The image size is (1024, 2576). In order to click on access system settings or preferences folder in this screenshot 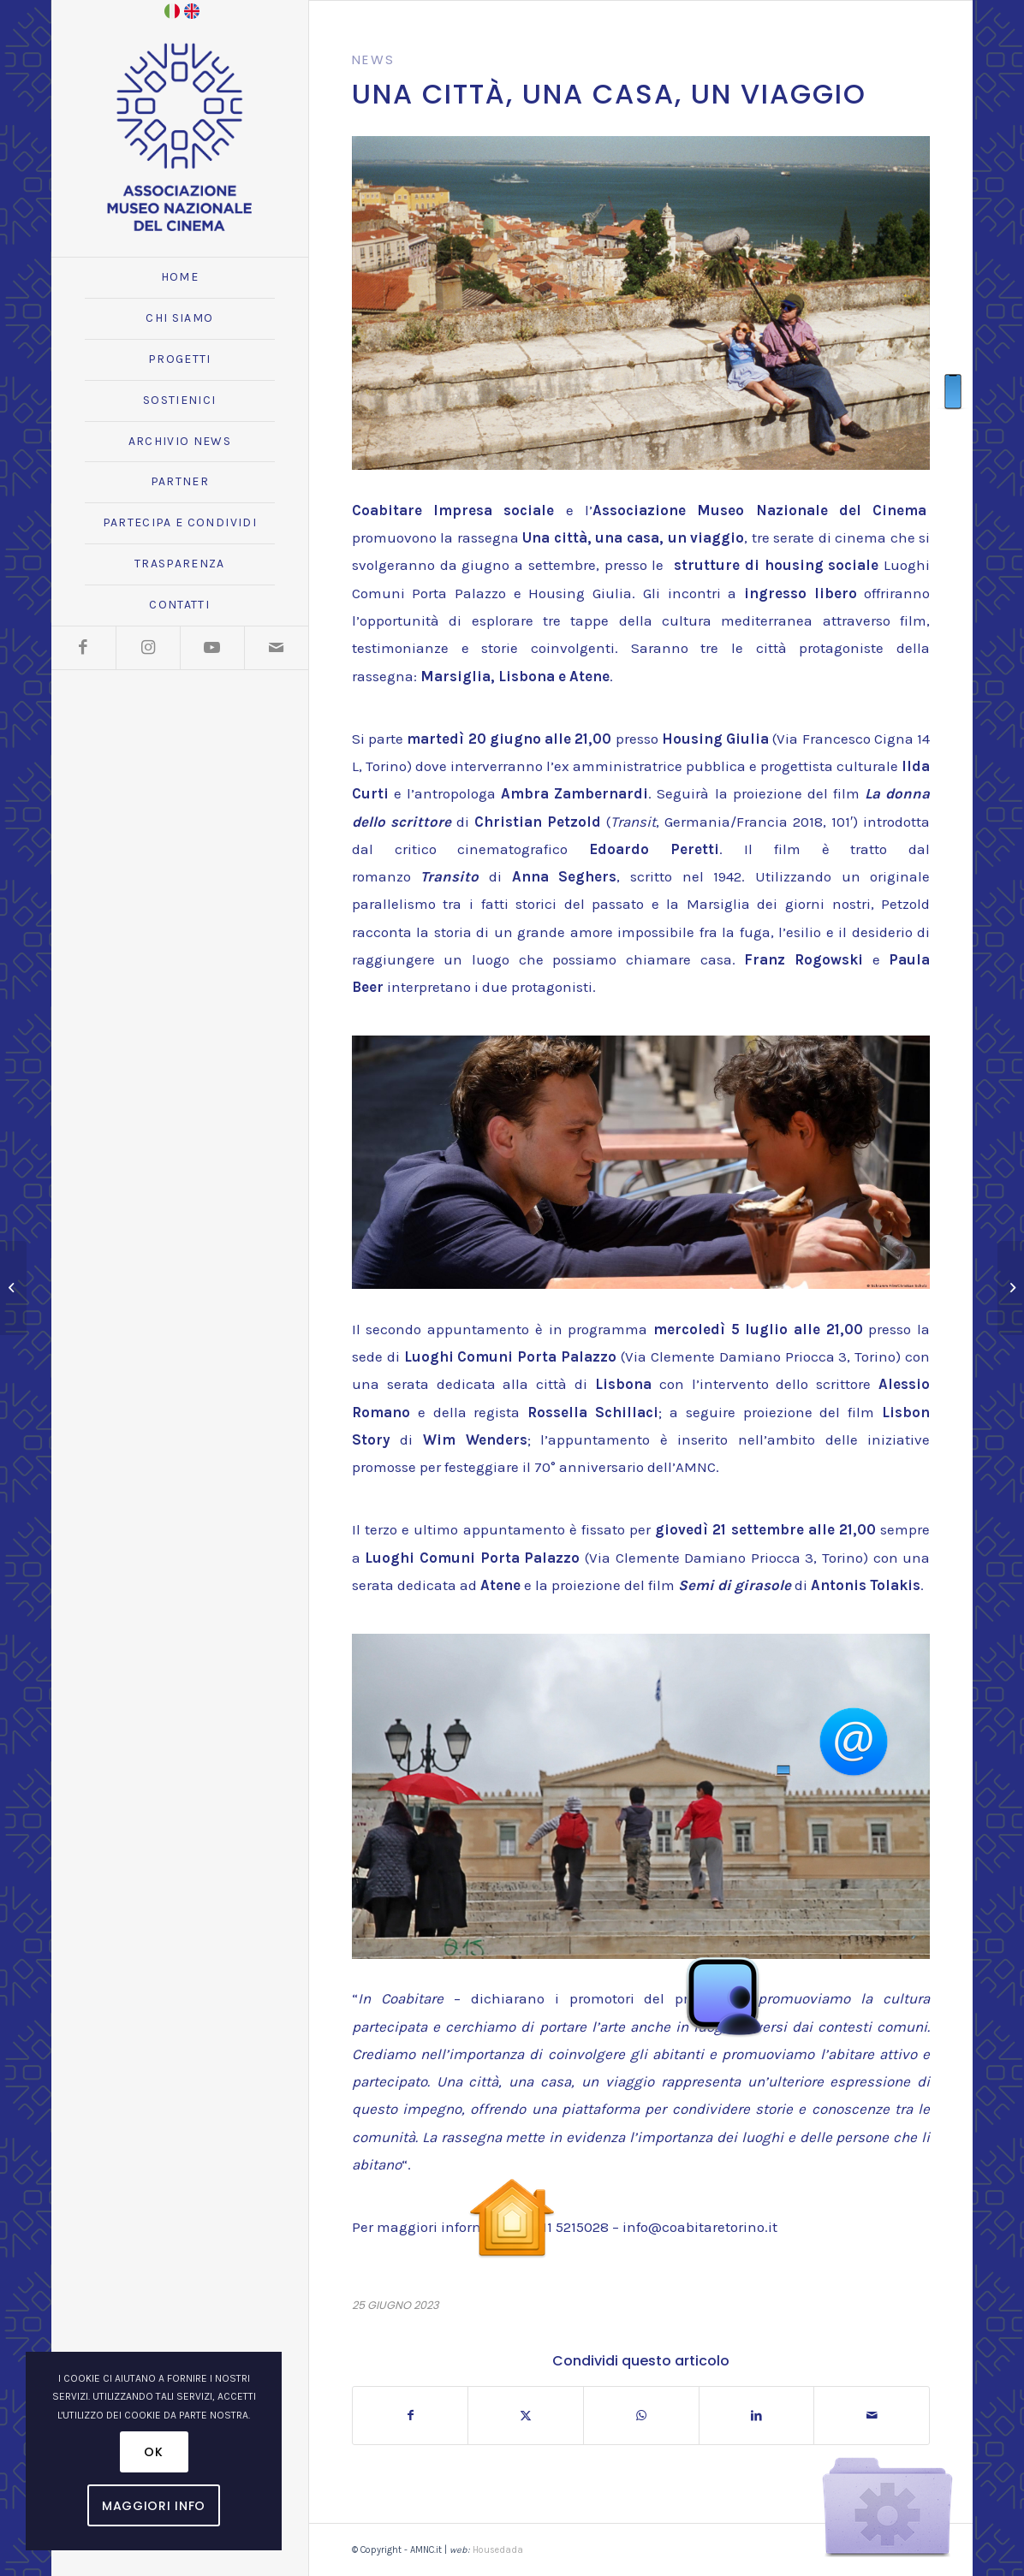, I will do `click(887, 2504)`.